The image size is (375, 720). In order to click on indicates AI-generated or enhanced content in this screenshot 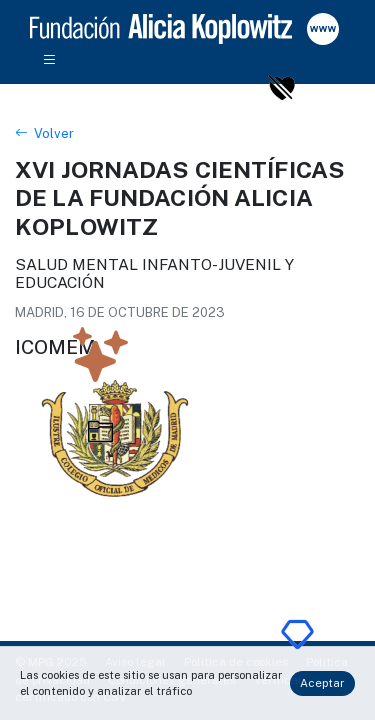, I will do `click(100, 354)`.